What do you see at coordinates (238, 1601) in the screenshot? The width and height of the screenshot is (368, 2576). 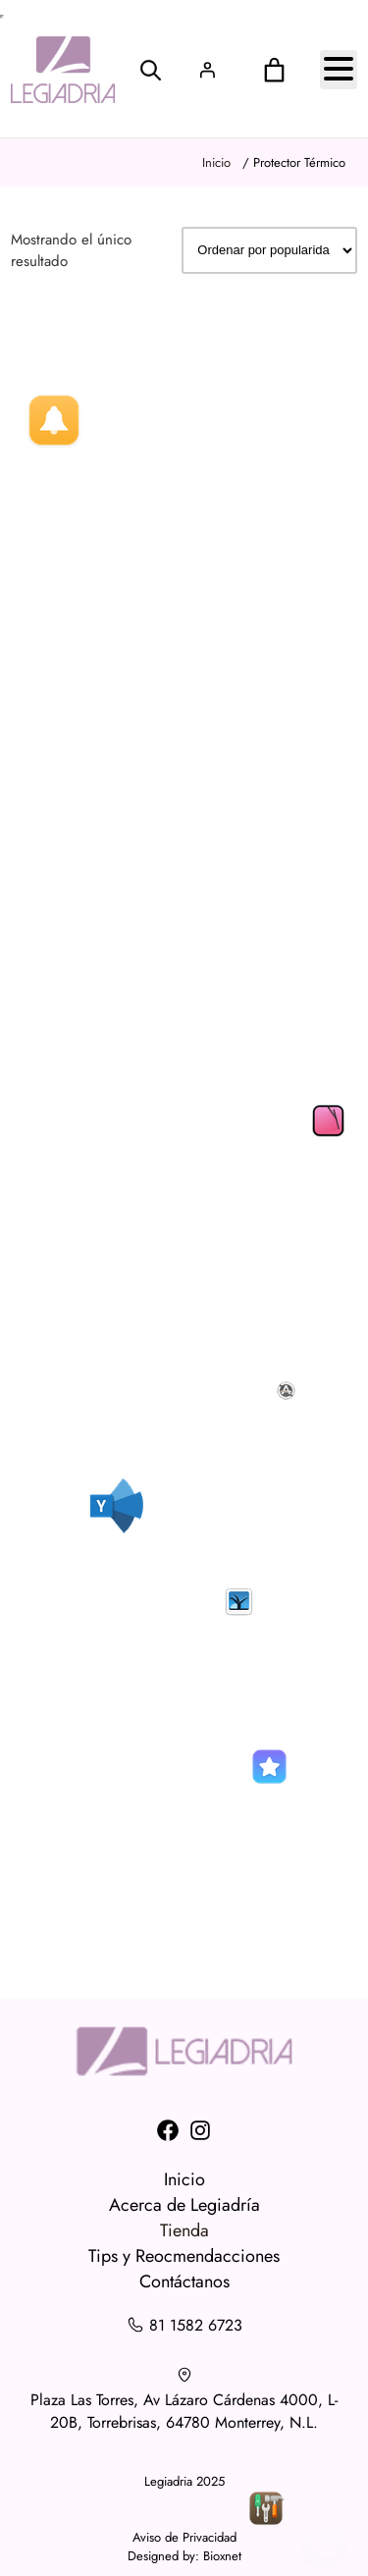 I see `open shotwell photo manager` at bounding box center [238, 1601].